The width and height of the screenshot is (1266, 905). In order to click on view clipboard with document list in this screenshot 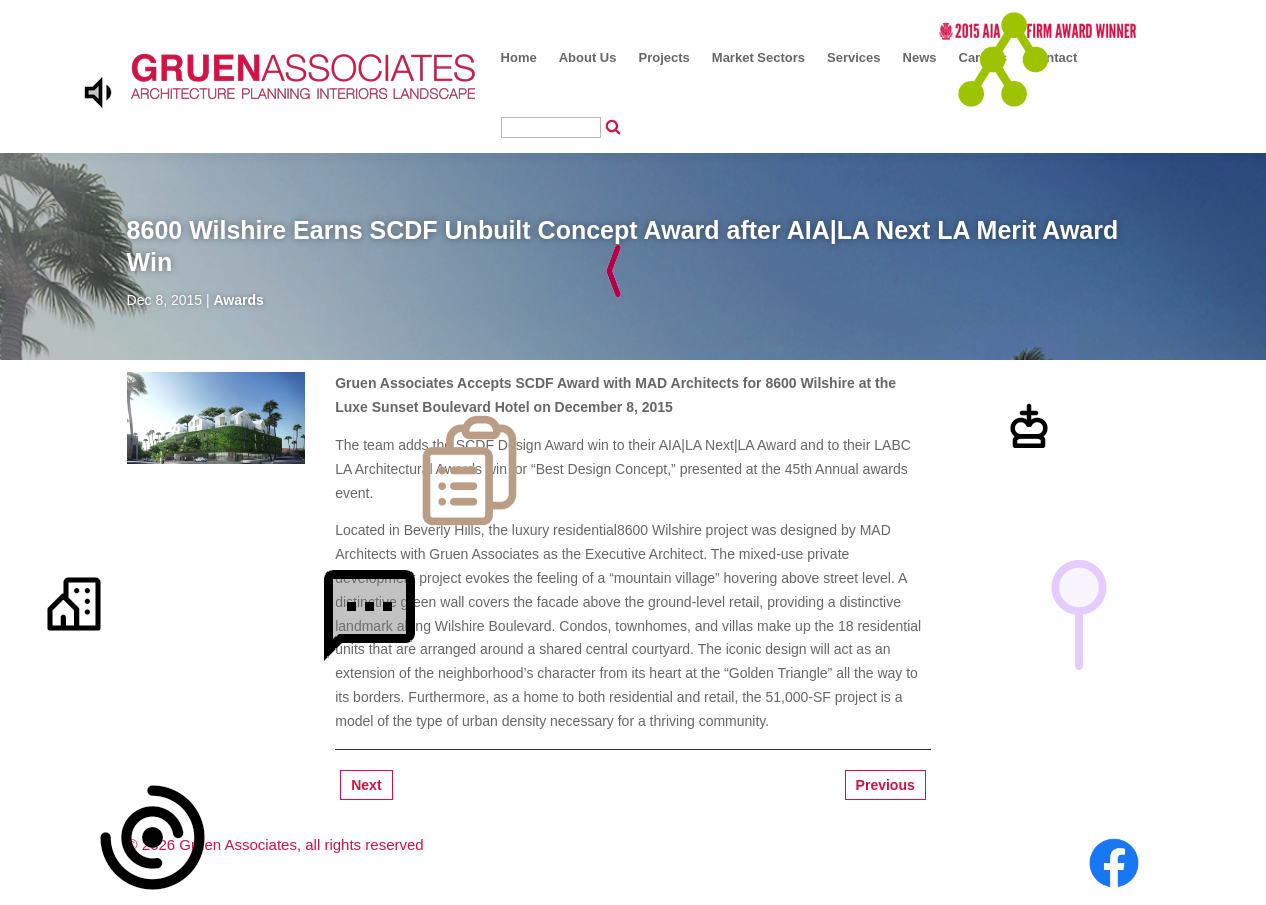, I will do `click(469, 470)`.